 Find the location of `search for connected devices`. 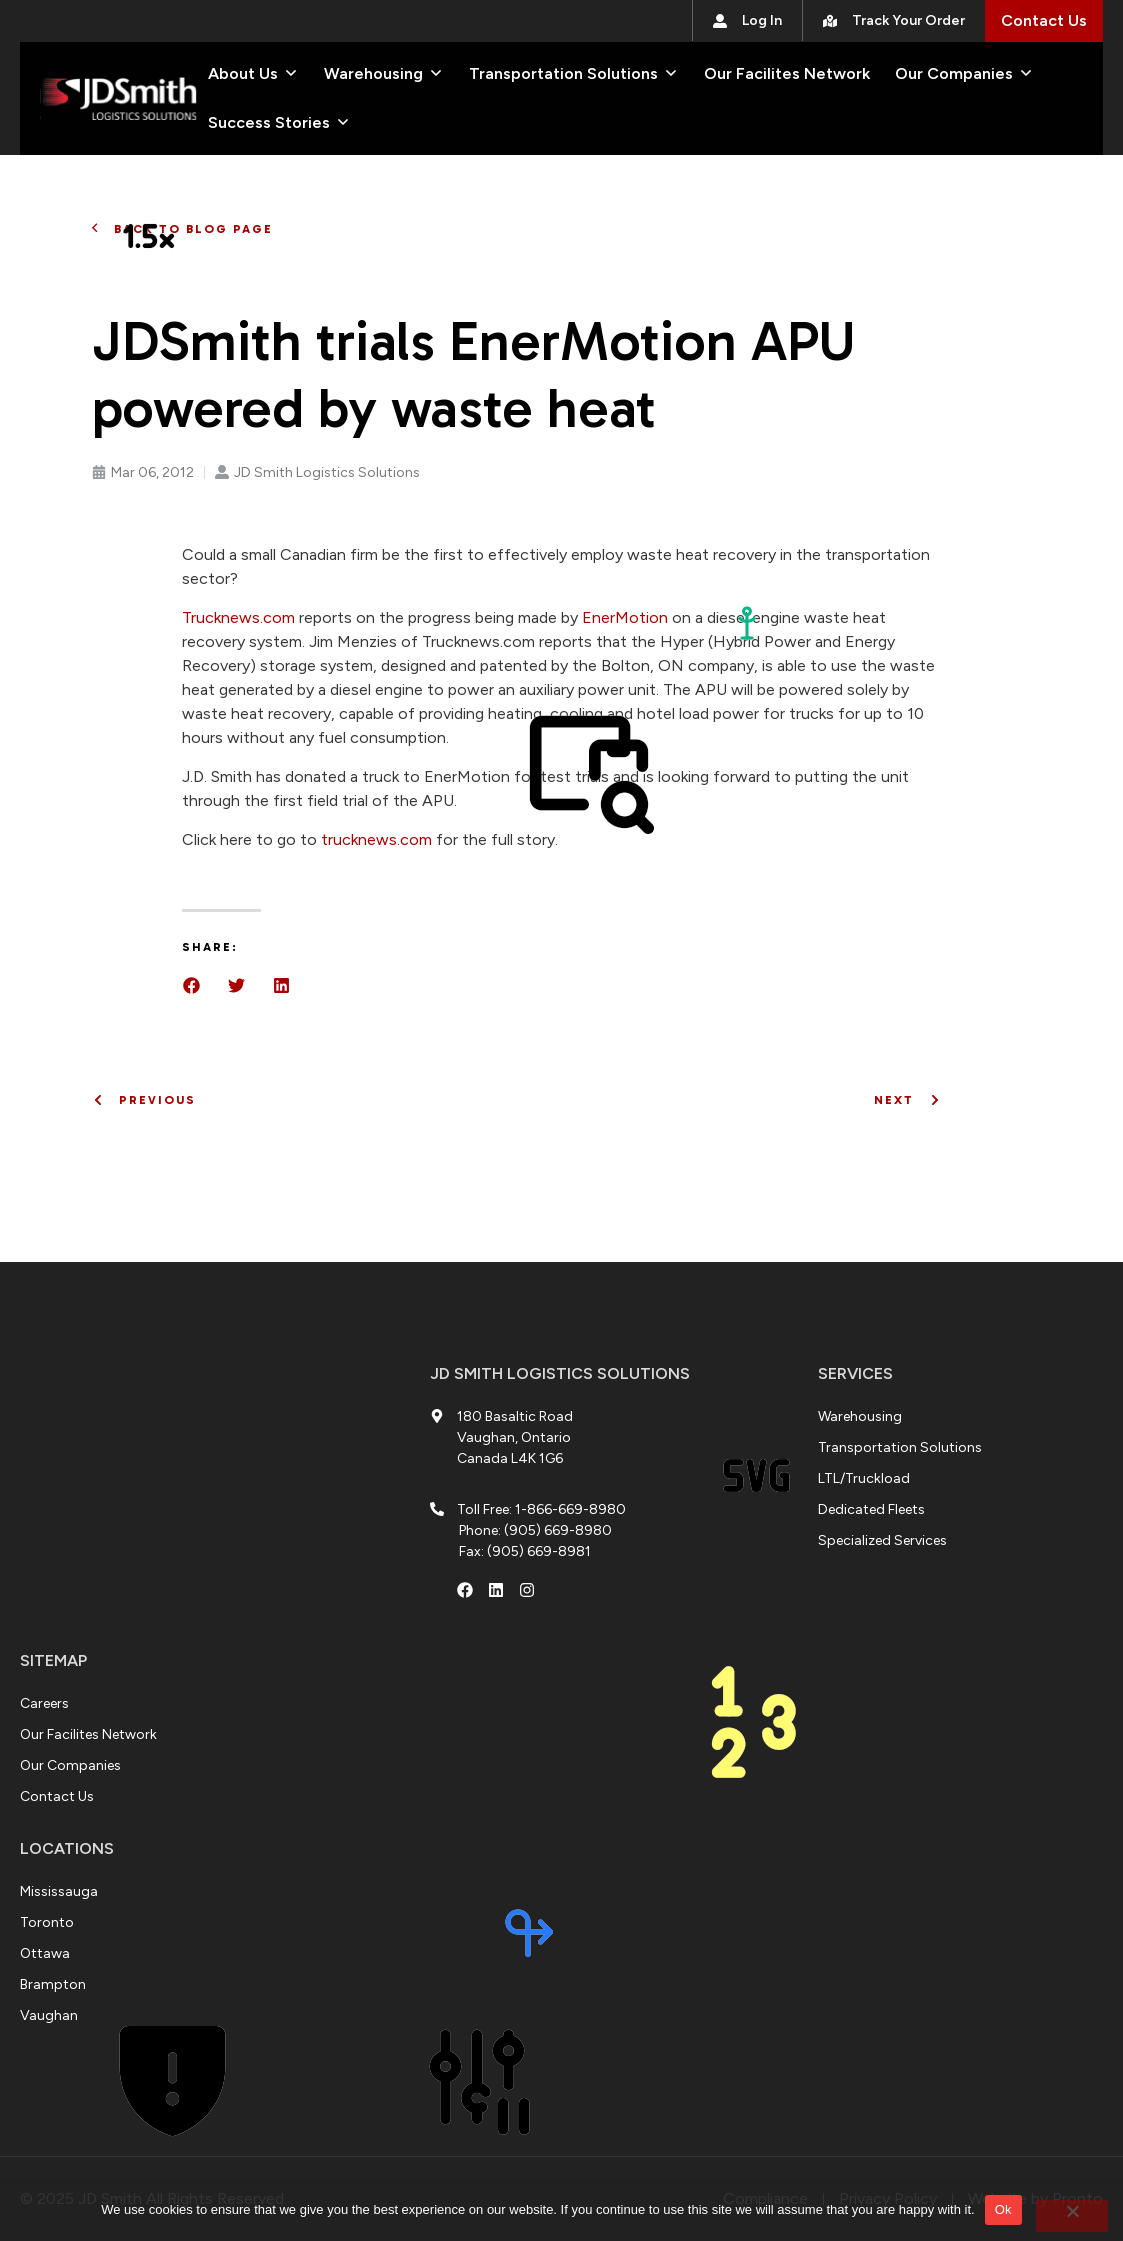

search for connected devices is located at coordinates (589, 769).